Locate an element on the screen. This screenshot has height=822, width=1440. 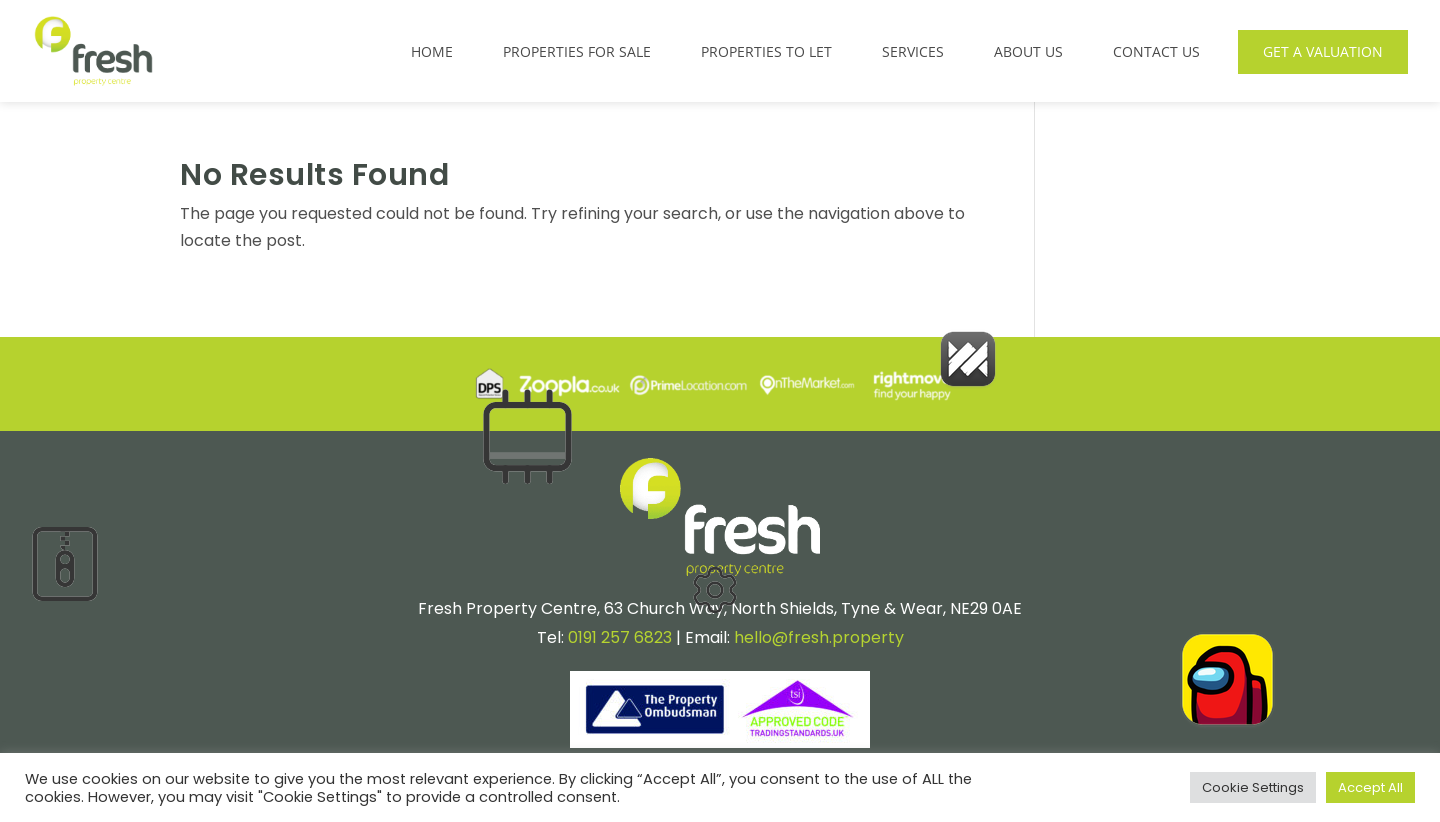
open archive or compressed file manager is located at coordinates (65, 564).